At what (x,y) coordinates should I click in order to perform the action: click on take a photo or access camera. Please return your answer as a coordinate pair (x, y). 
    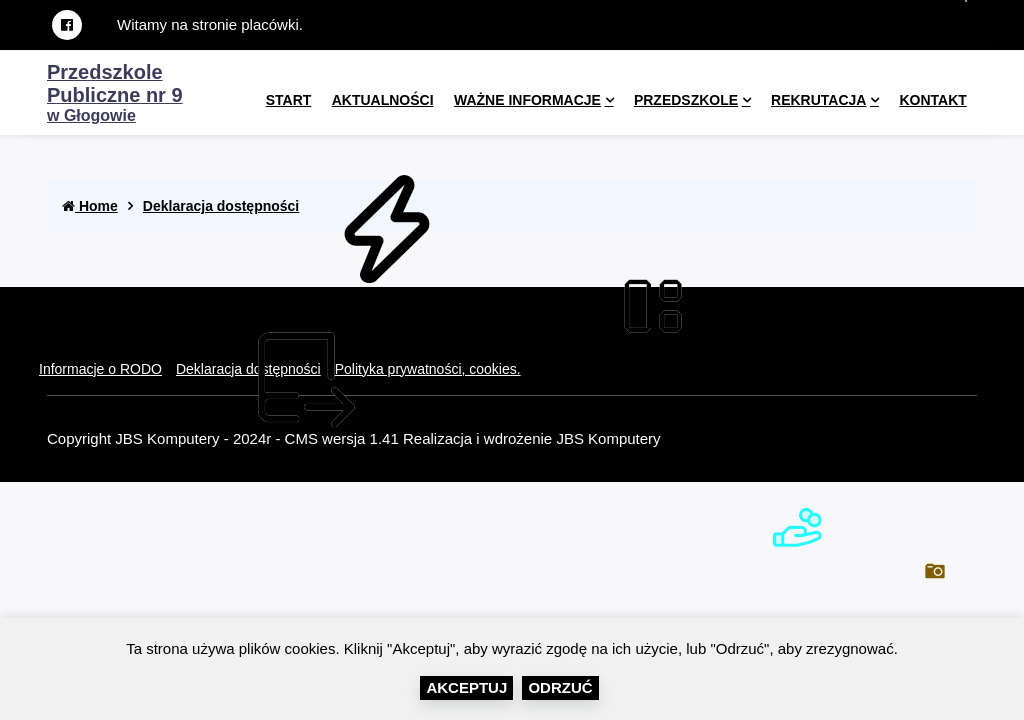
    Looking at the image, I should click on (935, 571).